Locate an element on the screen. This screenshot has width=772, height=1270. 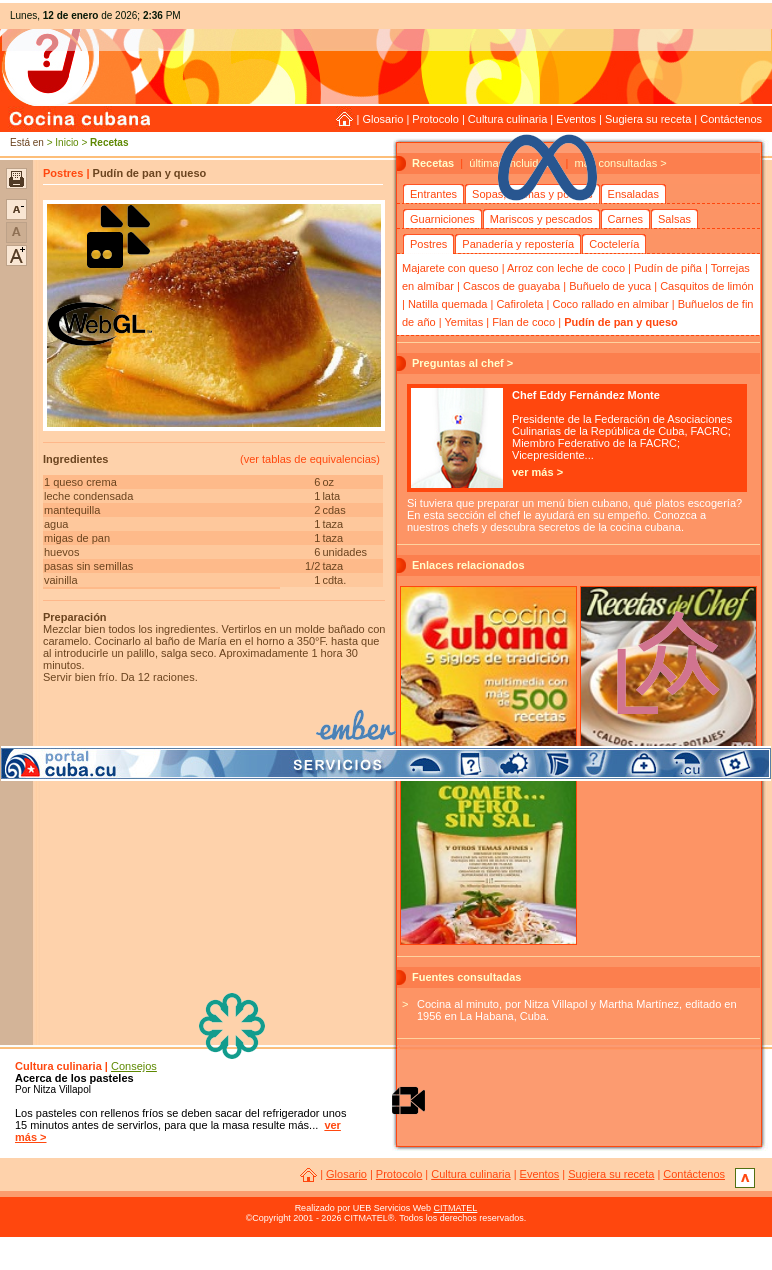
open the Firefish app is located at coordinates (118, 236).